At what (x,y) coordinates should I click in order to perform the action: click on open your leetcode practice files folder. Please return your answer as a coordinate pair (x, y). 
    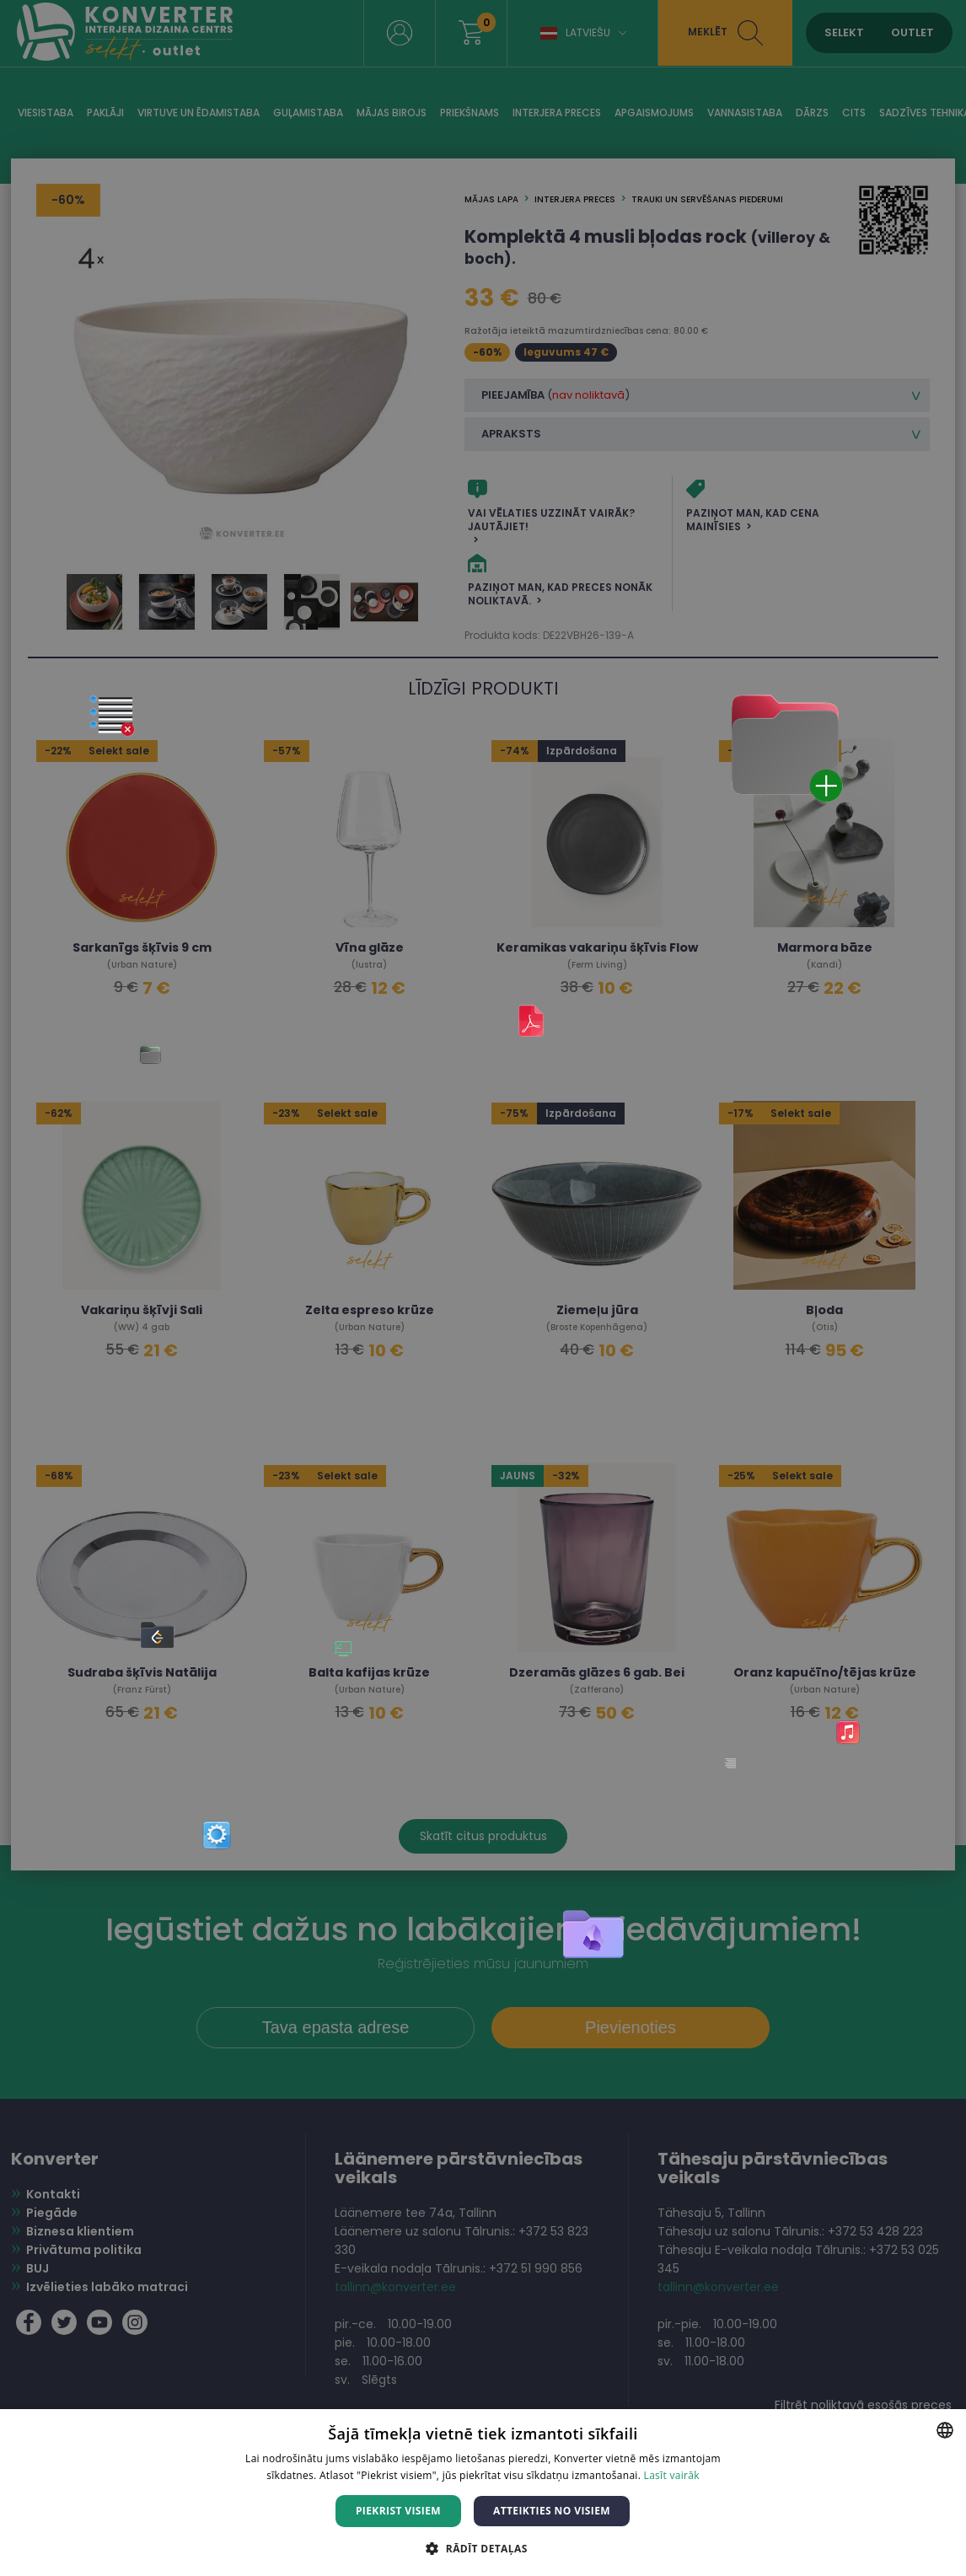
    Looking at the image, I should click on (157, 1635).